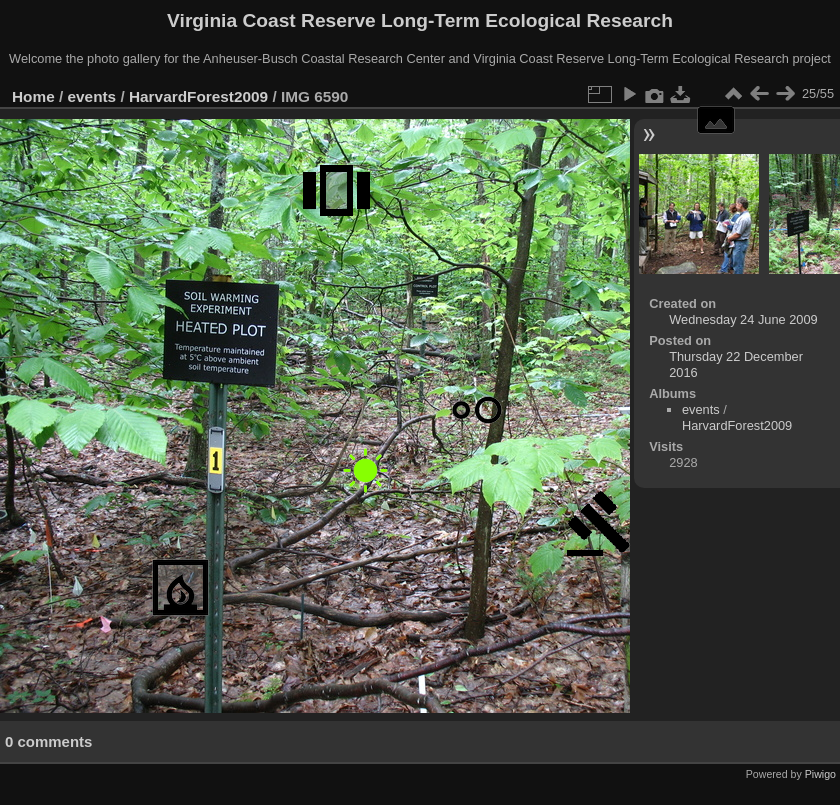 Image resolution: width=840 pixels, height=805 pixels. I want to click on access home or living room controls, so click(180, 587).